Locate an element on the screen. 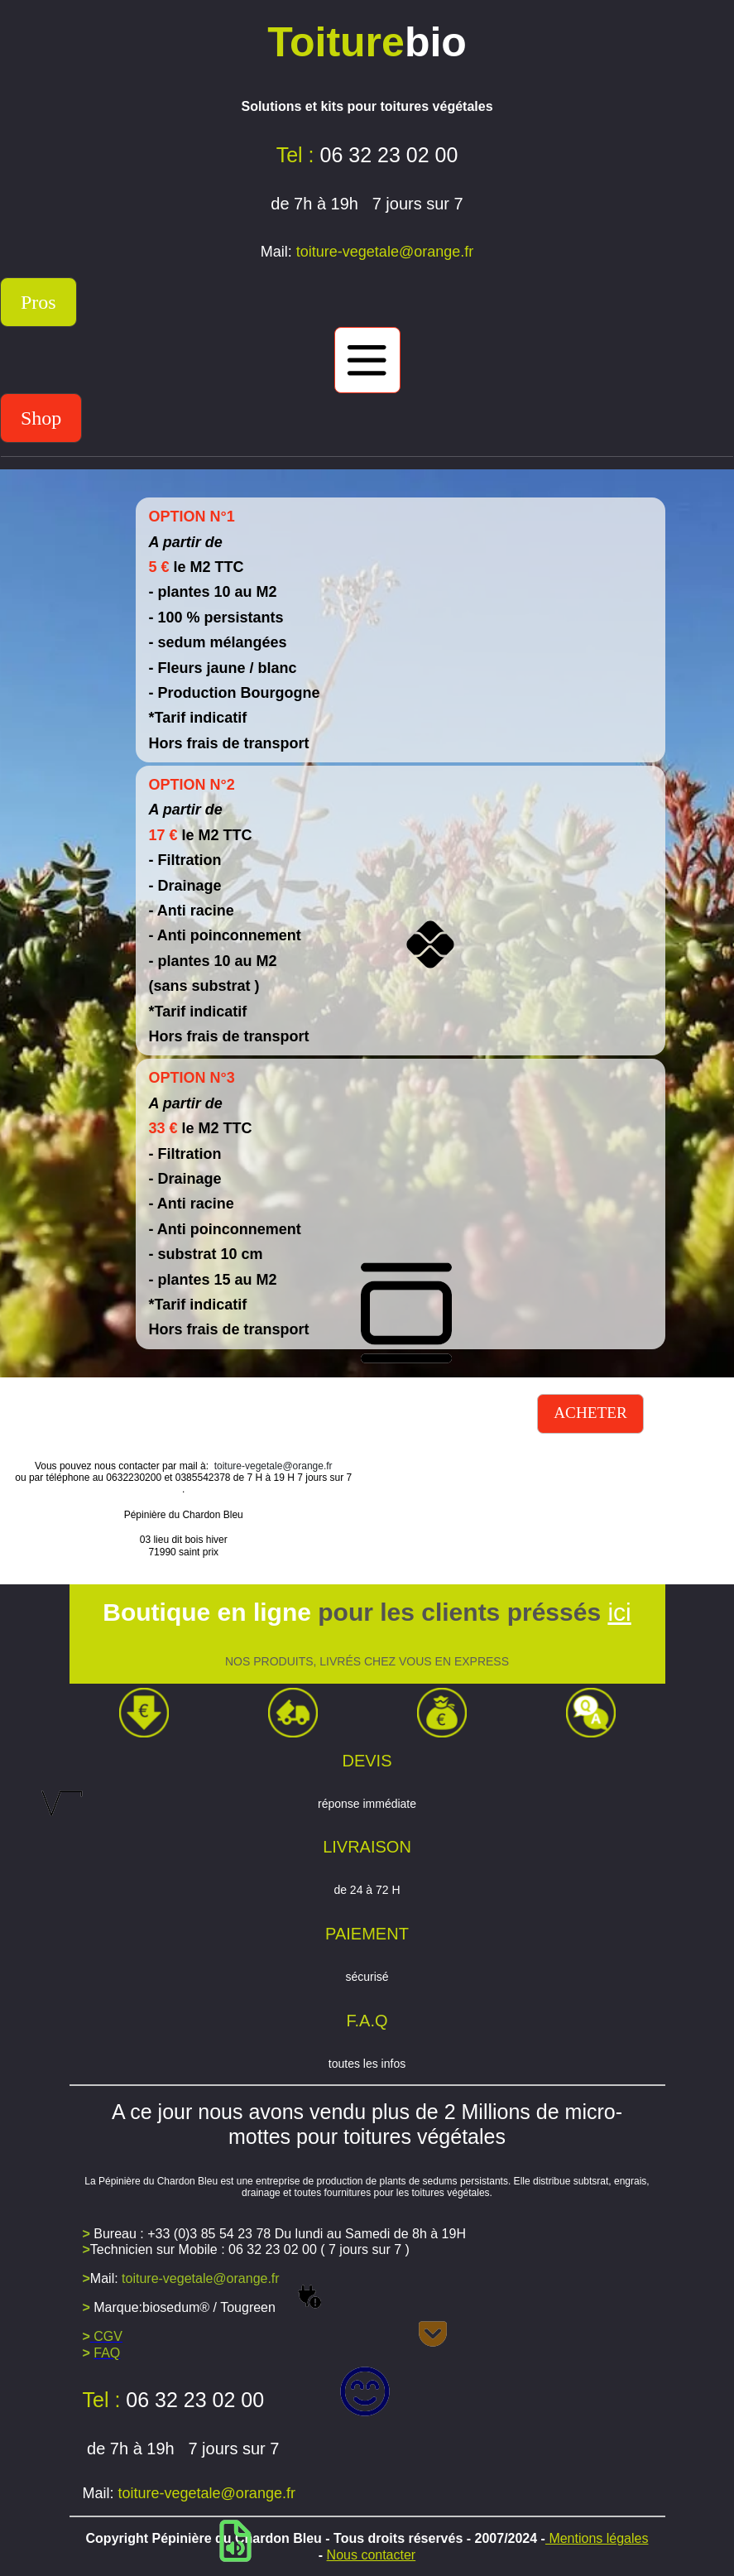 The image size is (734, 2576). pay with pix instant payment is located at coordinates (430, 944).